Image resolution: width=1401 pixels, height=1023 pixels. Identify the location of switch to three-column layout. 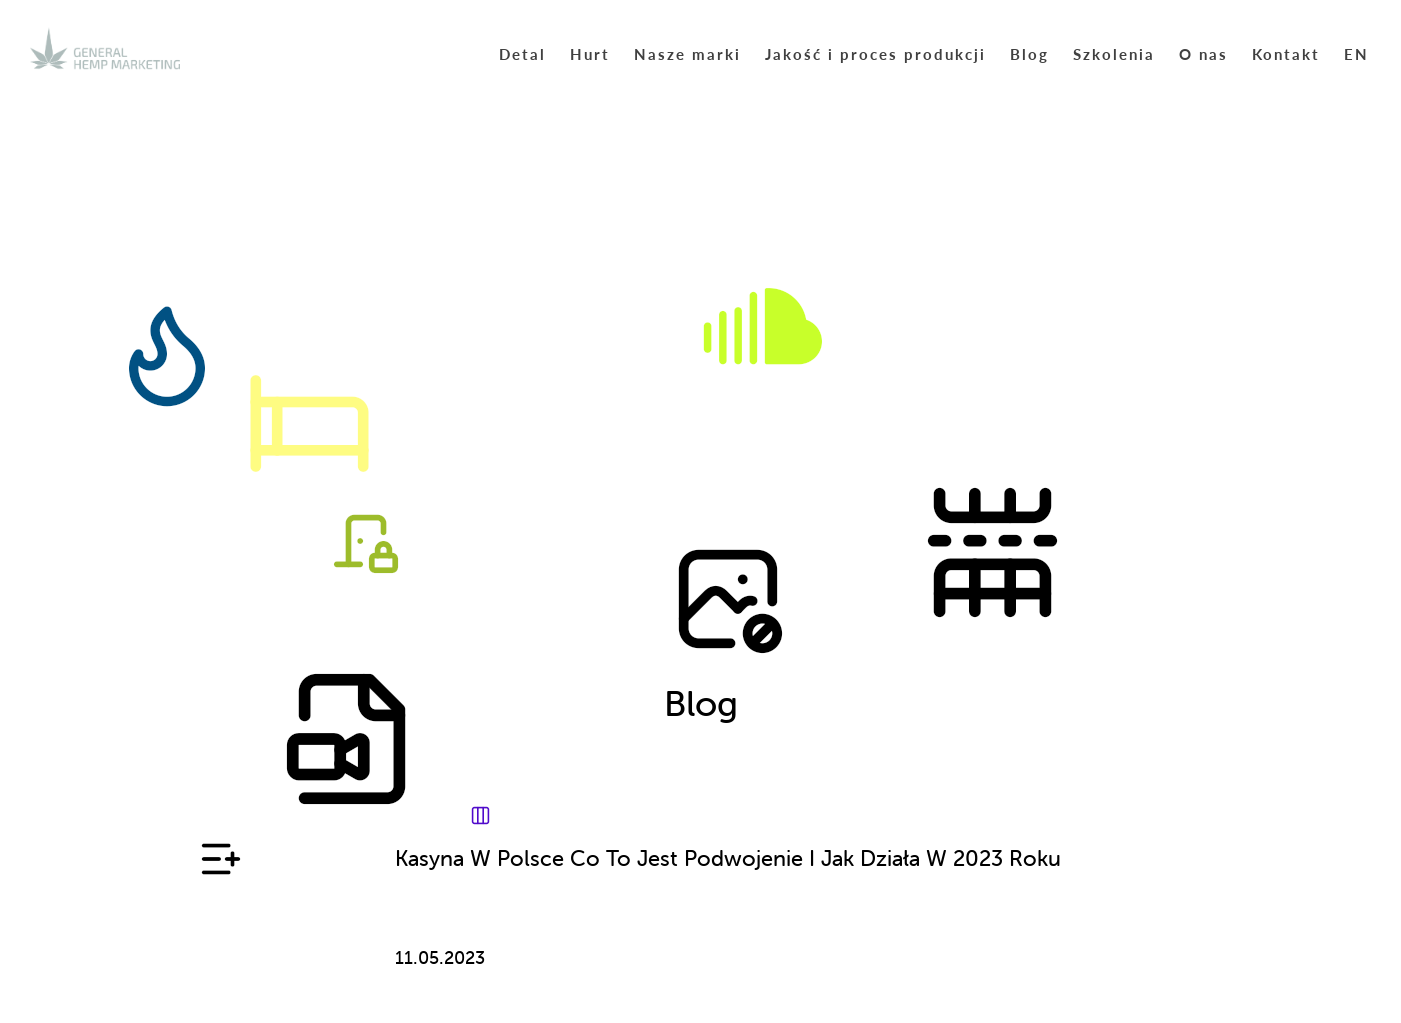
(480, 815).